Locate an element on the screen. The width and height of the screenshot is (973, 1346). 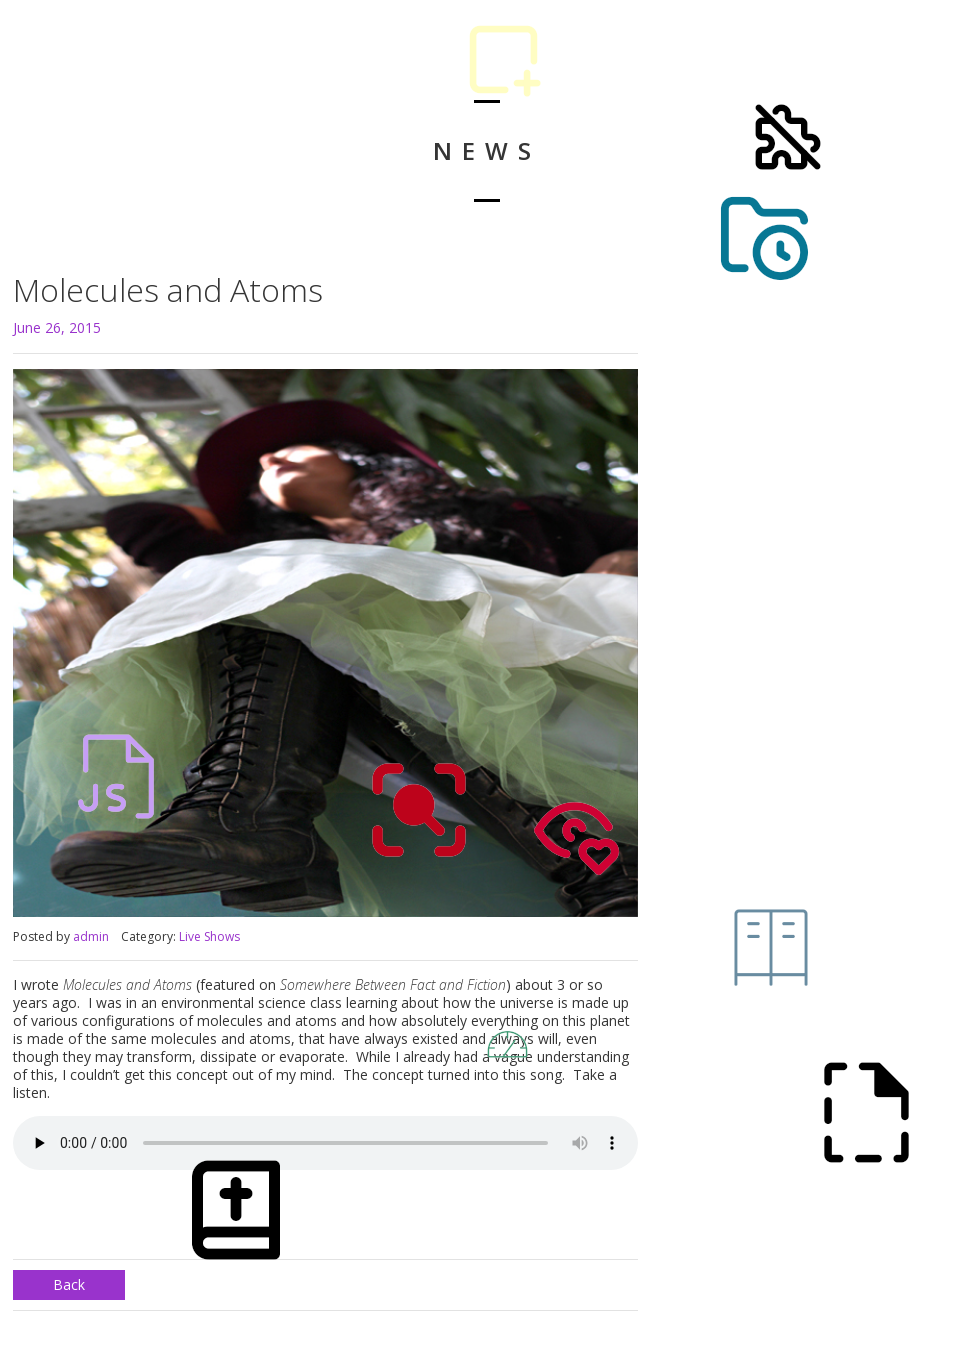
view file history or recent activity is located at coordinates (764, 236).